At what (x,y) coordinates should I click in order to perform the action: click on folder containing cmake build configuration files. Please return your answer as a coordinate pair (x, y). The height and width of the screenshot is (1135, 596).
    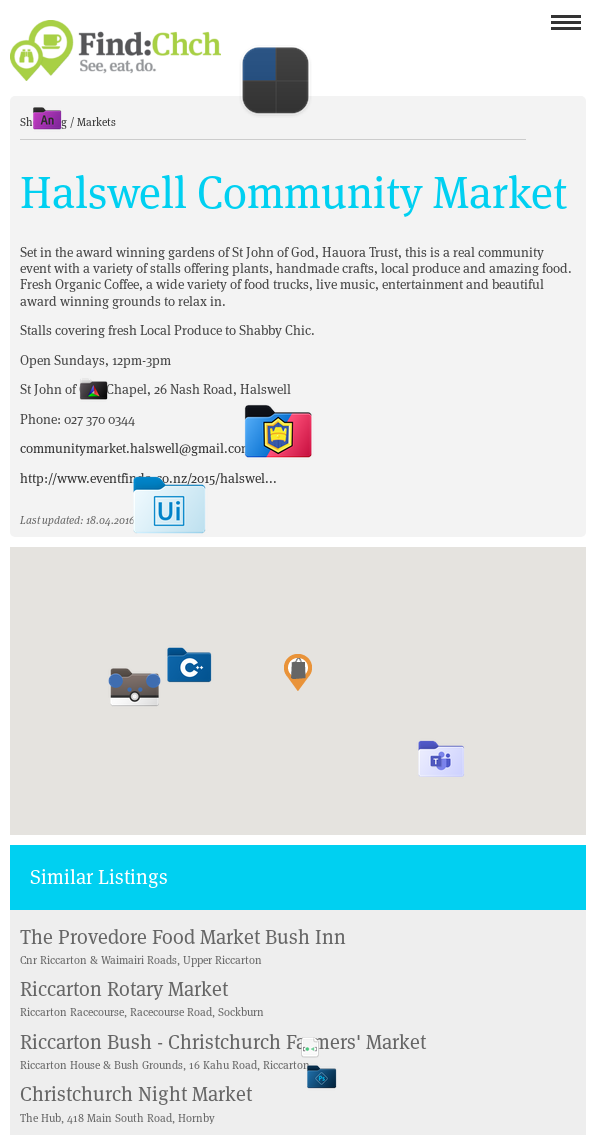
    Looking at the image, I should click on (93, 389).